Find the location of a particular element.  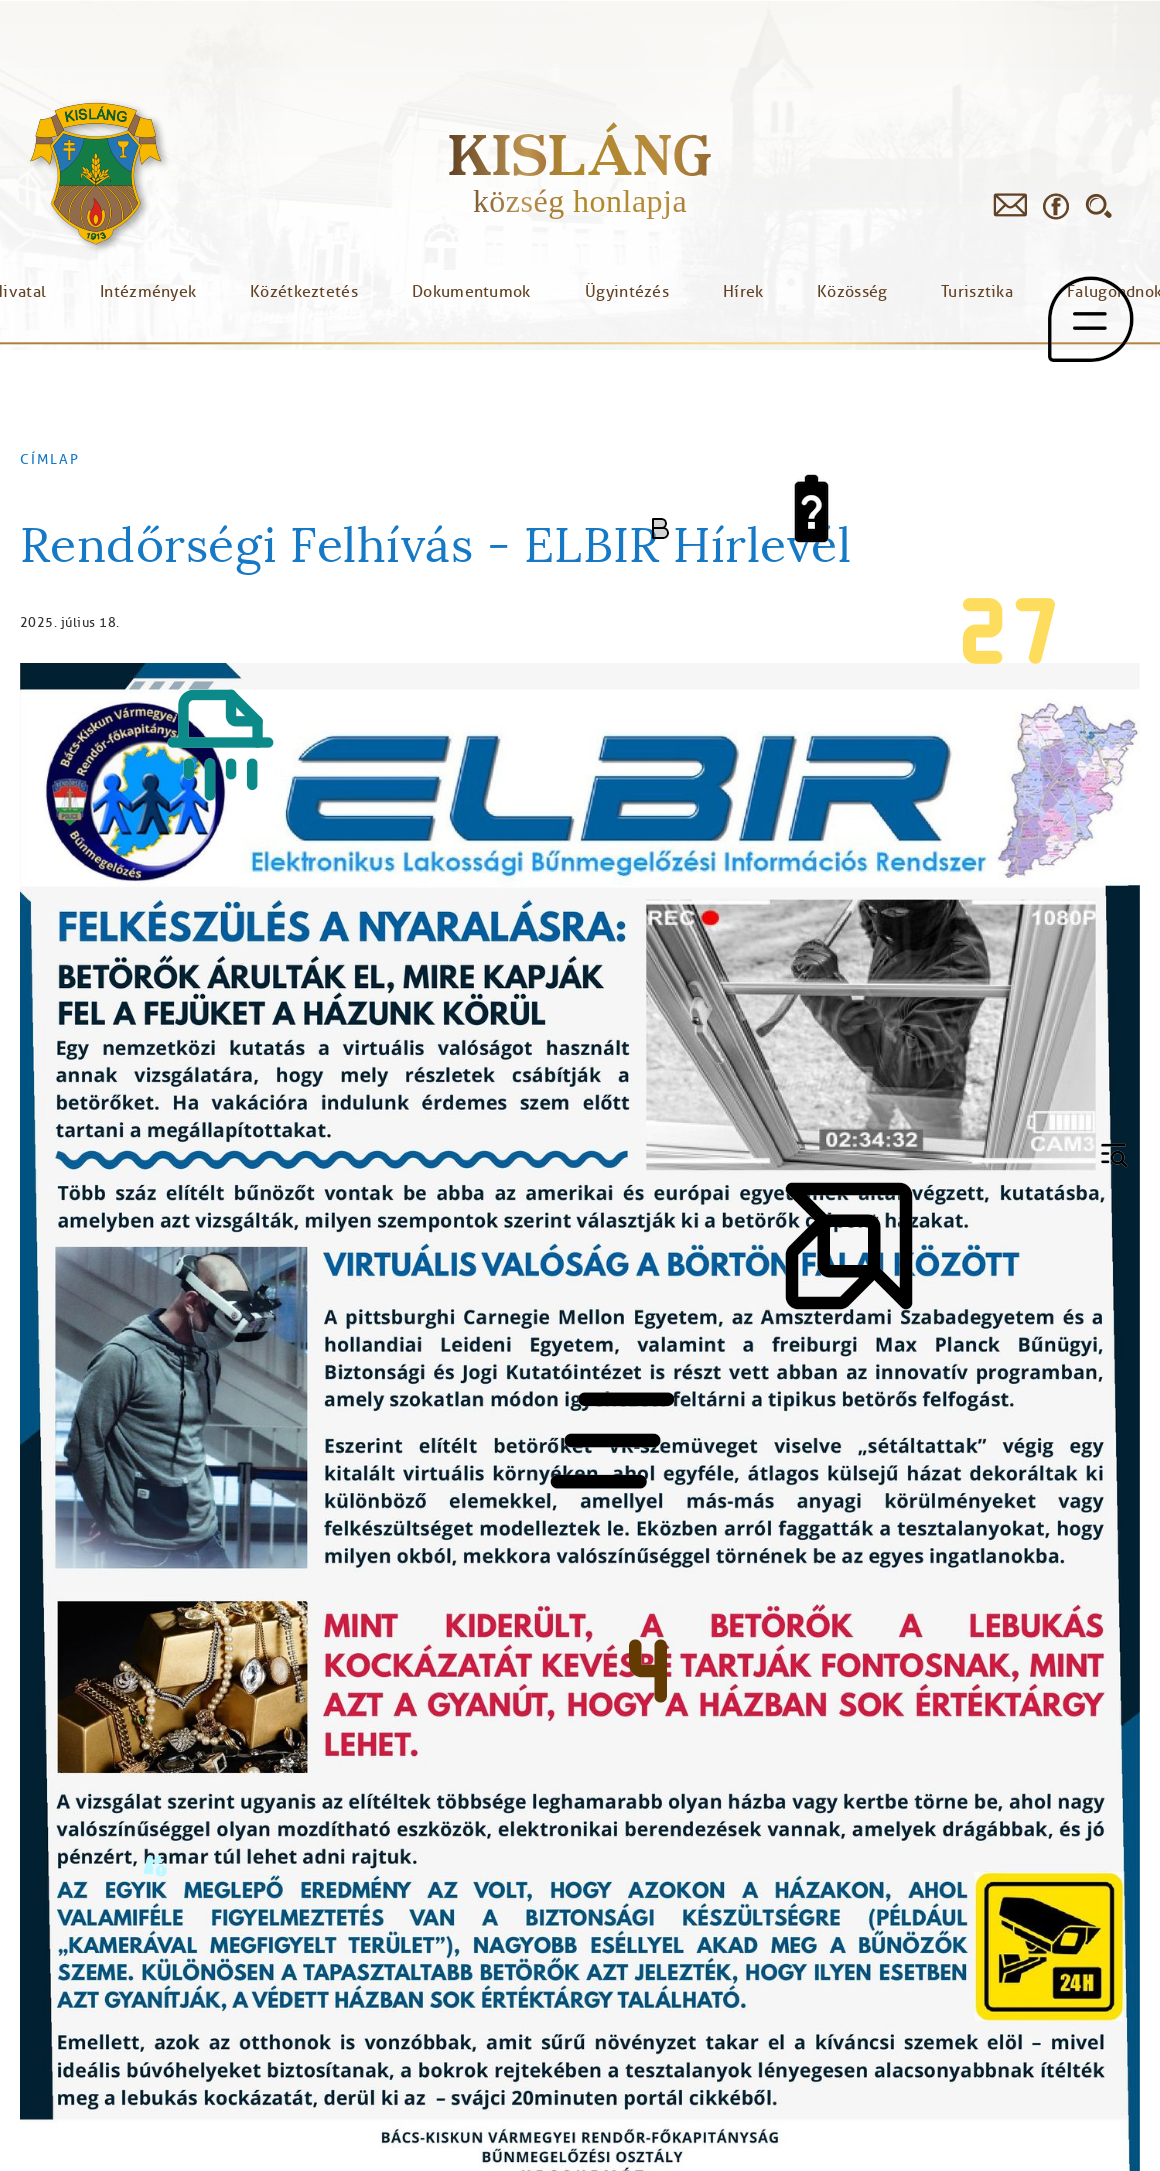

indicates item number 27 in a list or sequence is located at coordinates (1009, 631).